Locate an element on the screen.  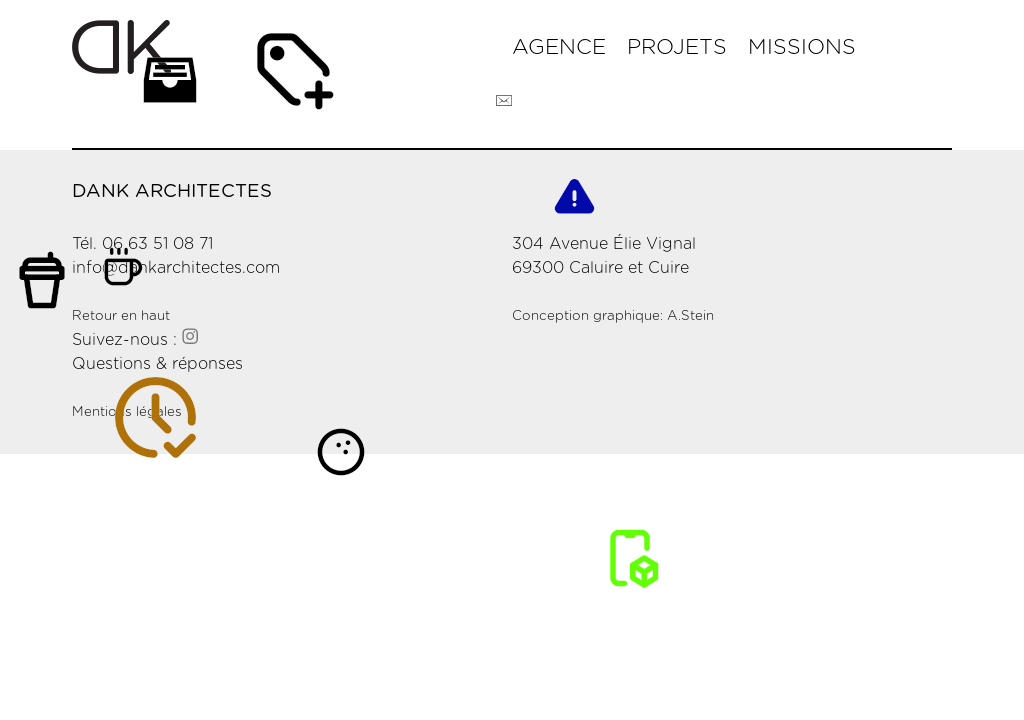
task or event completed on time is located at coordinates (155, 417).